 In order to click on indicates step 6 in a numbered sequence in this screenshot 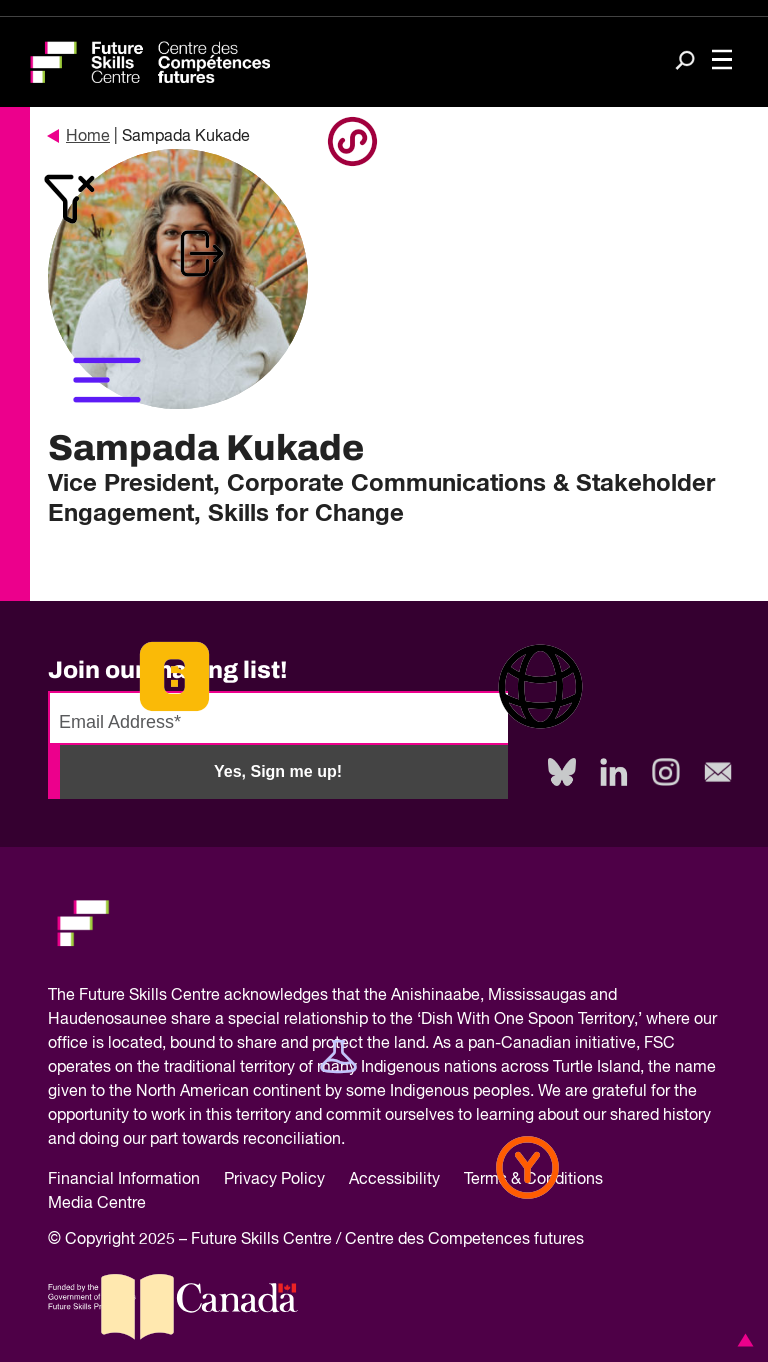, I will do `click(174, 676)`.